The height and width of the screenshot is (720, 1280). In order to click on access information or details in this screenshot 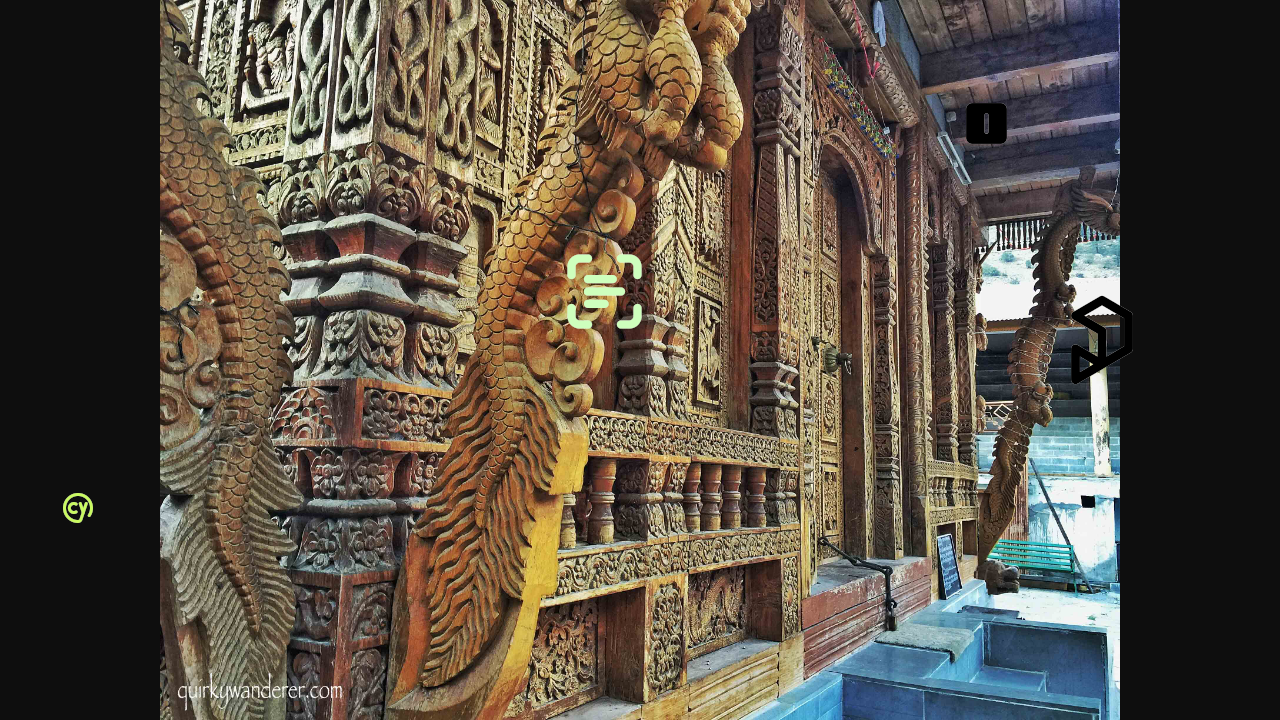, I will do `click(986, 123)`.